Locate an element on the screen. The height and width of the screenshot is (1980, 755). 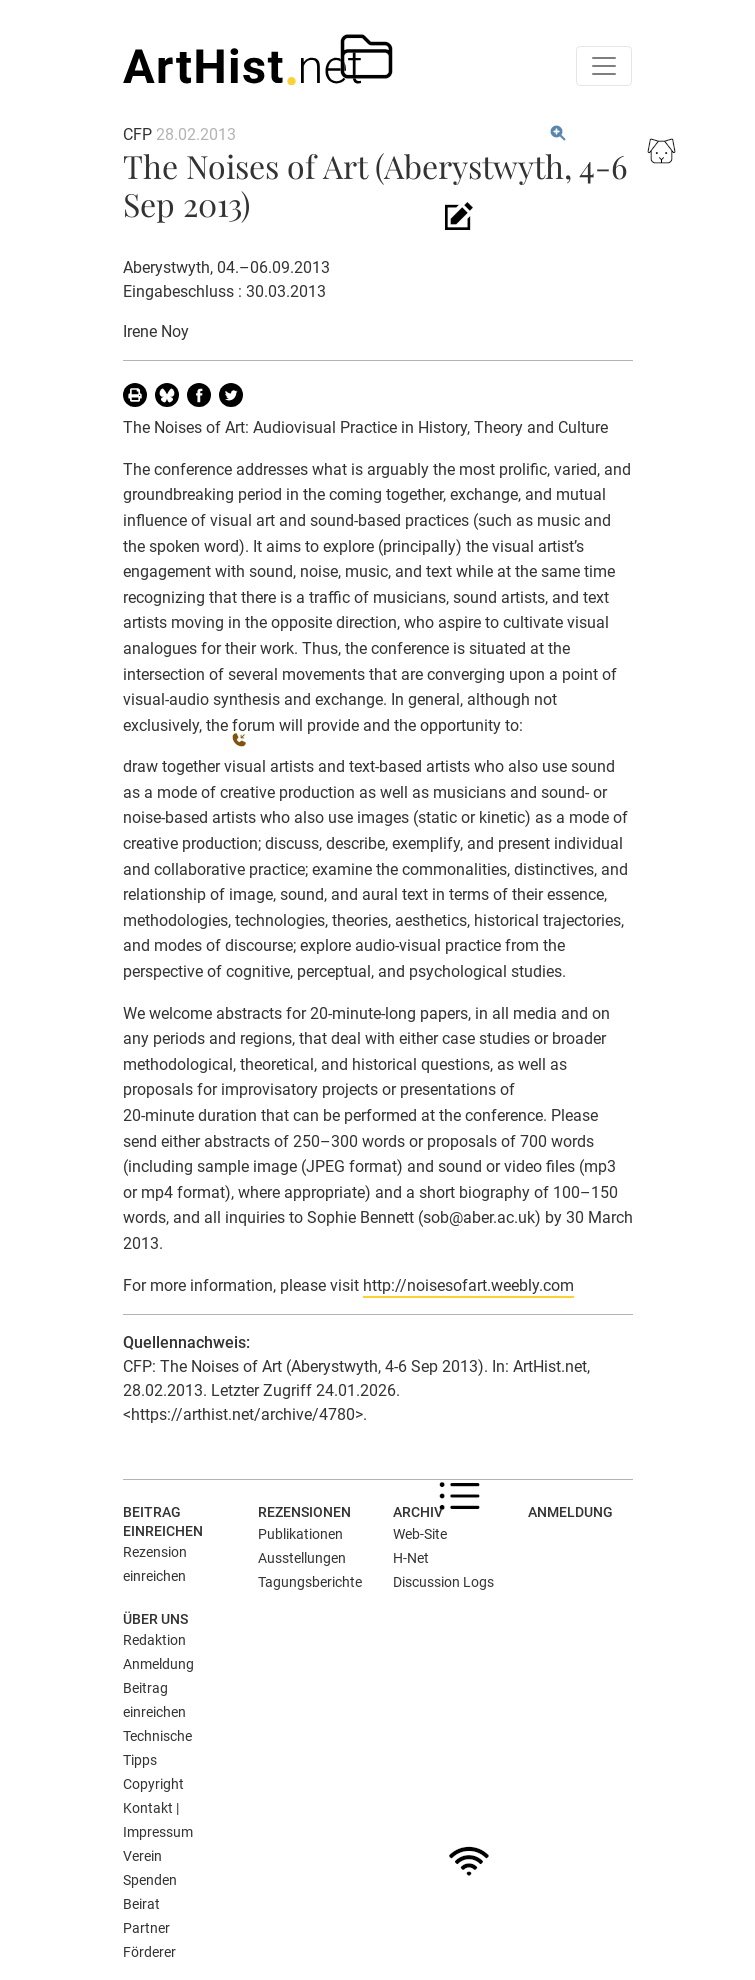
indicates active wifi connection is located at coordinates (469, 1862).